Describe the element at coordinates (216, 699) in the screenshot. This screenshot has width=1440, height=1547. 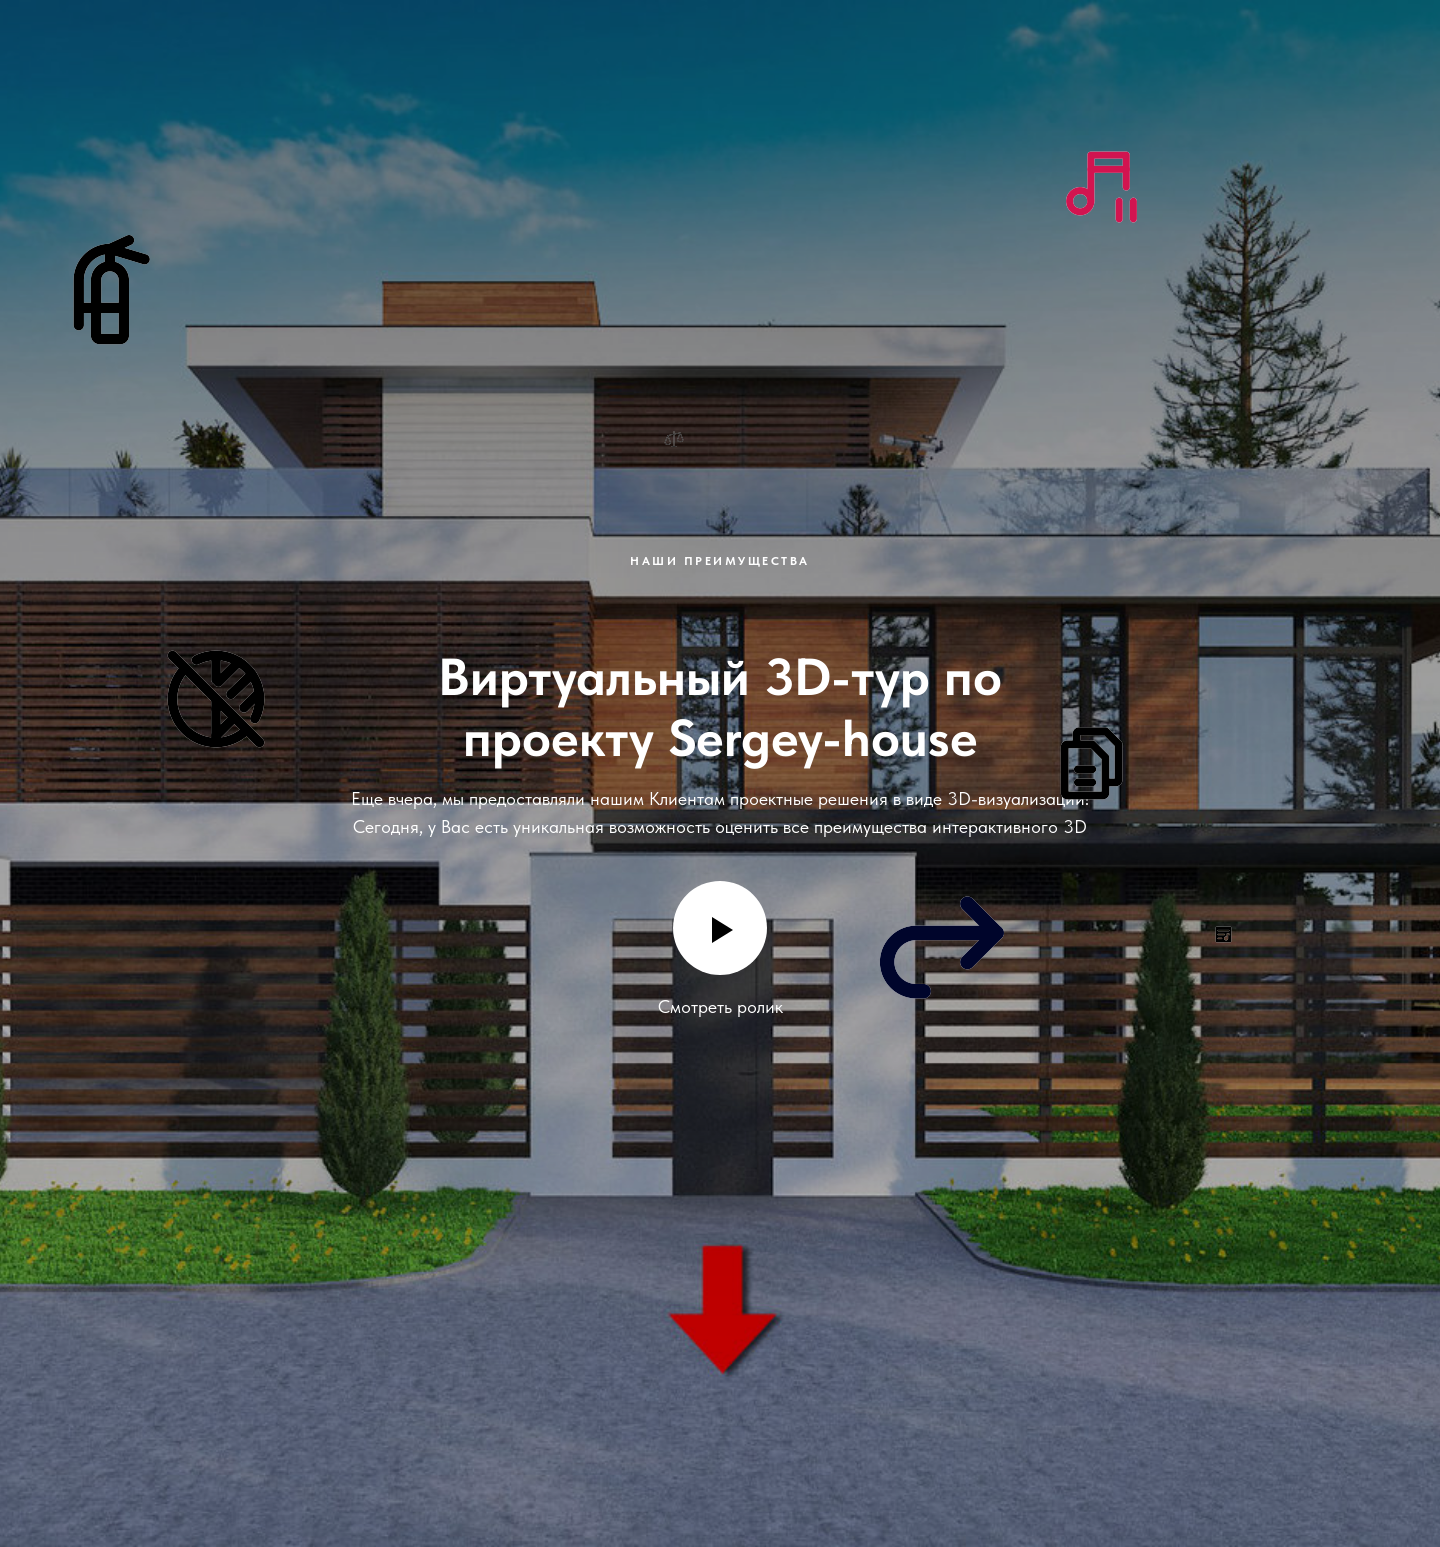
I see `disable screen brightness adjustment` at that location.